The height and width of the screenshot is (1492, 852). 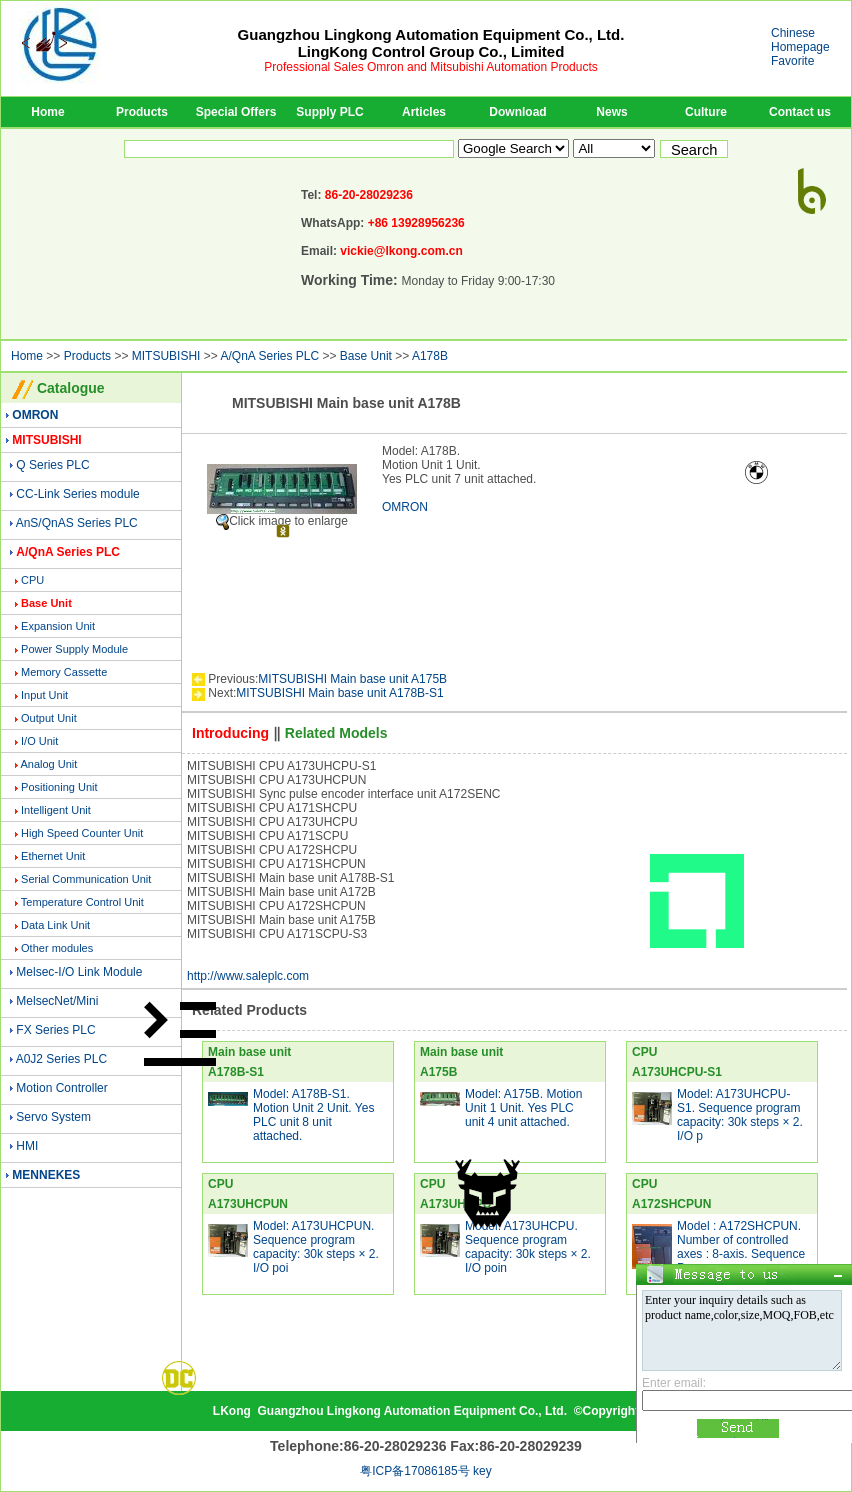 I want to click on botble cms logo, so click(x=812, y=191).